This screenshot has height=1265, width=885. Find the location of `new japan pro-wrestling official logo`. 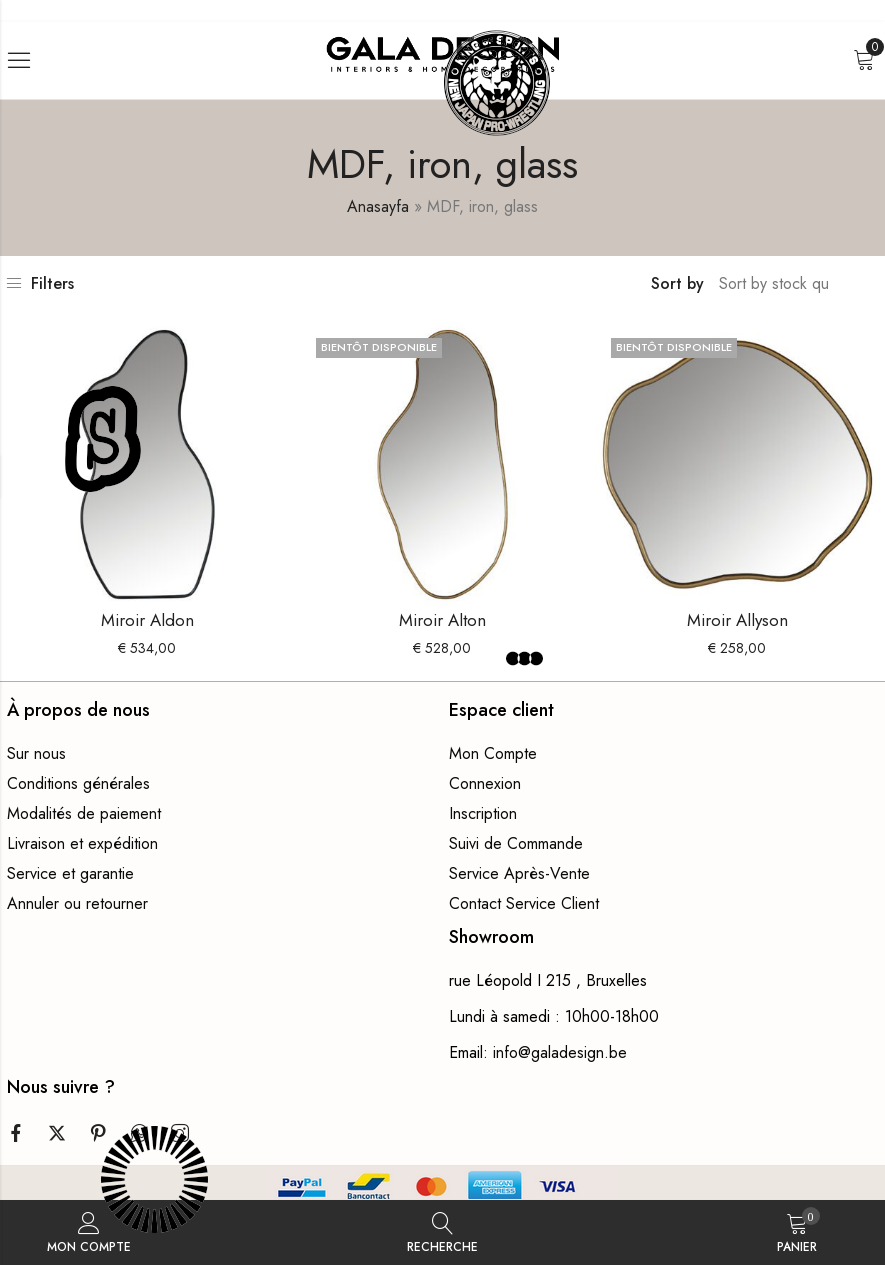

new japan pro-wrestling official logo is located at coordinates (497, 83).